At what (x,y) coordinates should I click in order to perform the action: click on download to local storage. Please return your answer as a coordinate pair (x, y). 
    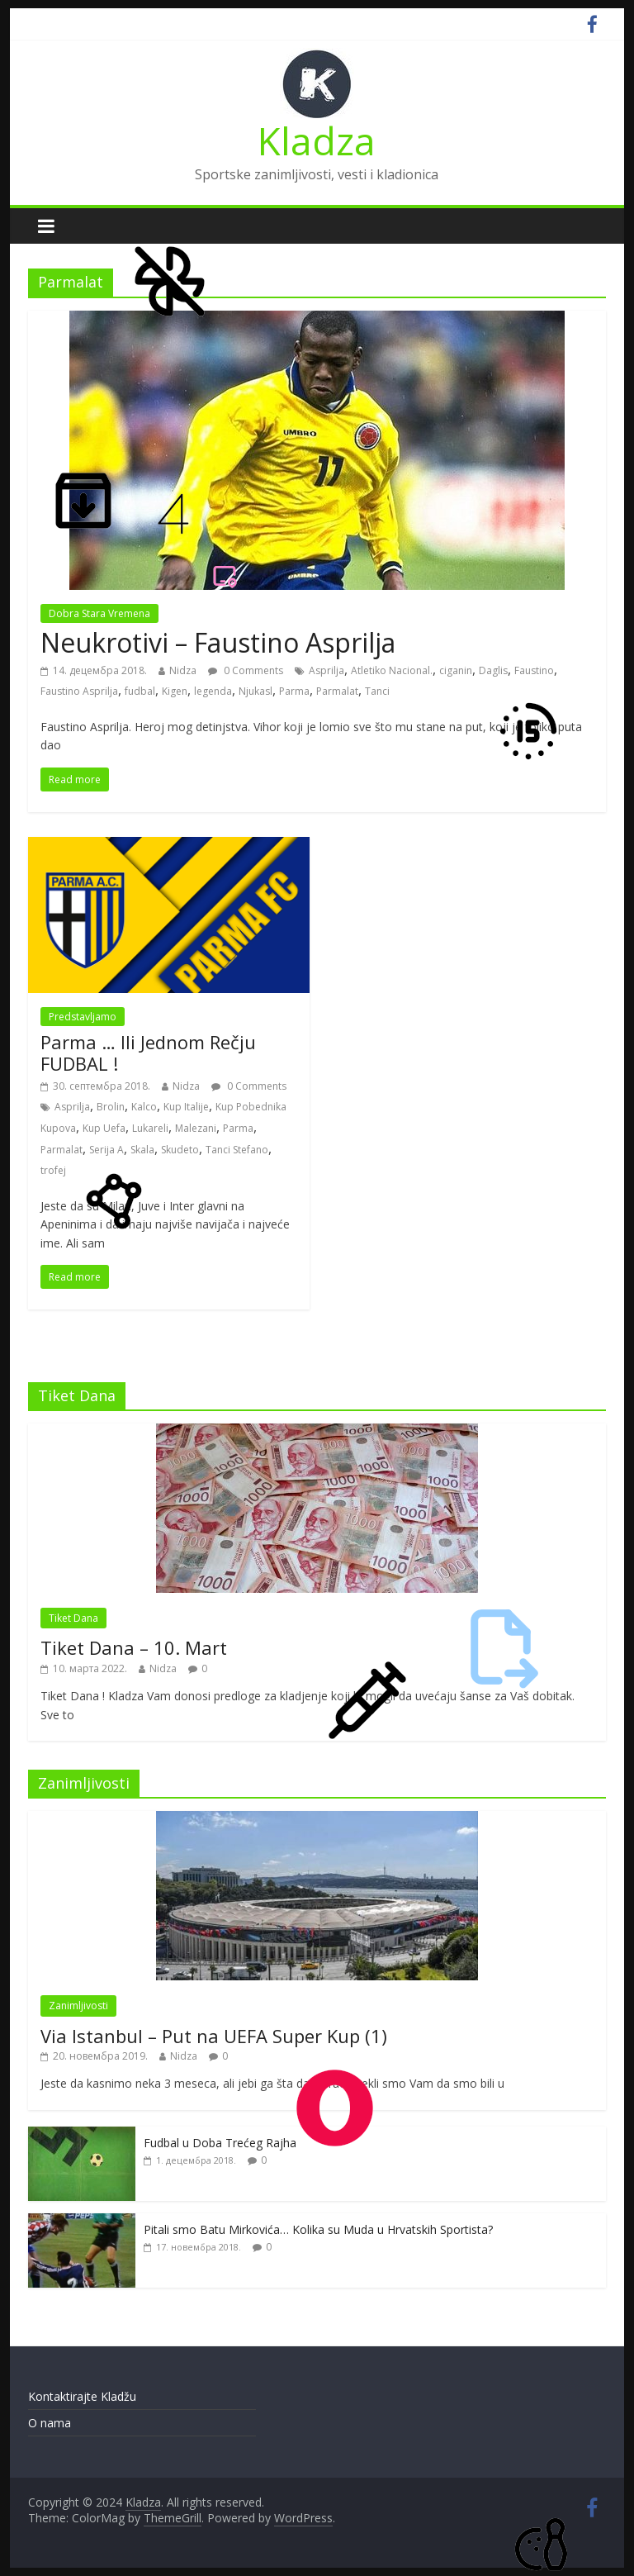
    Looking at the image, I should click on (83, 501).